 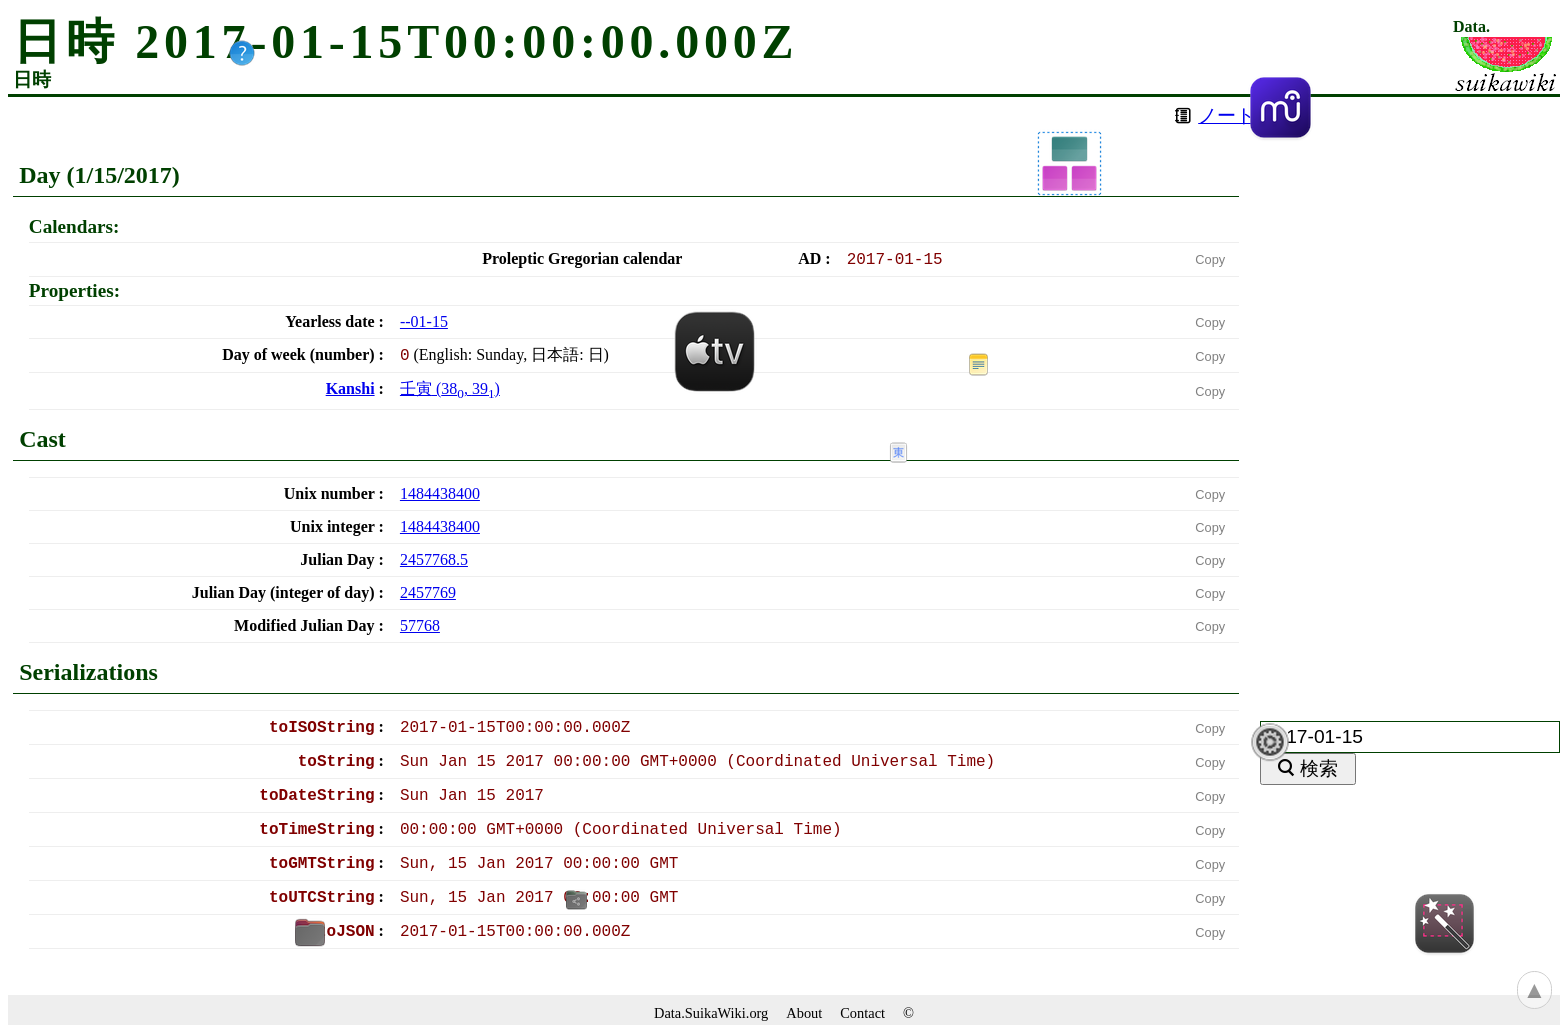 I want to click on open bijiben notes app, so click(x=978, y=364).